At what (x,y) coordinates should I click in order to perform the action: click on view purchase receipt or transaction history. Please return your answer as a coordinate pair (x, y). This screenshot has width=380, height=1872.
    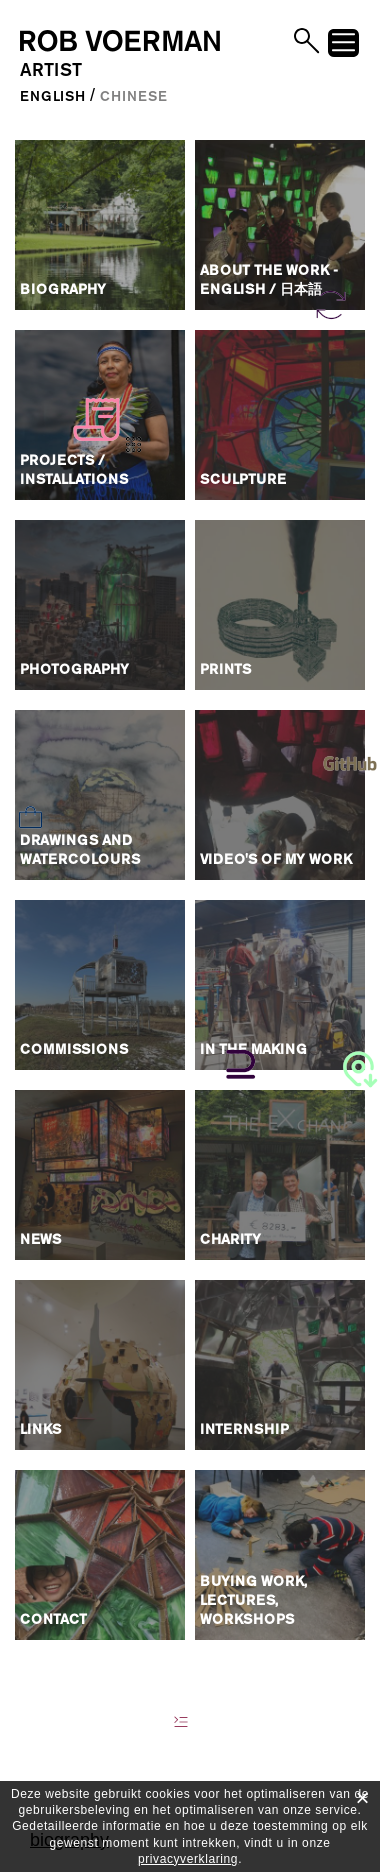
    Looking at the image, I should click on (96, 419).